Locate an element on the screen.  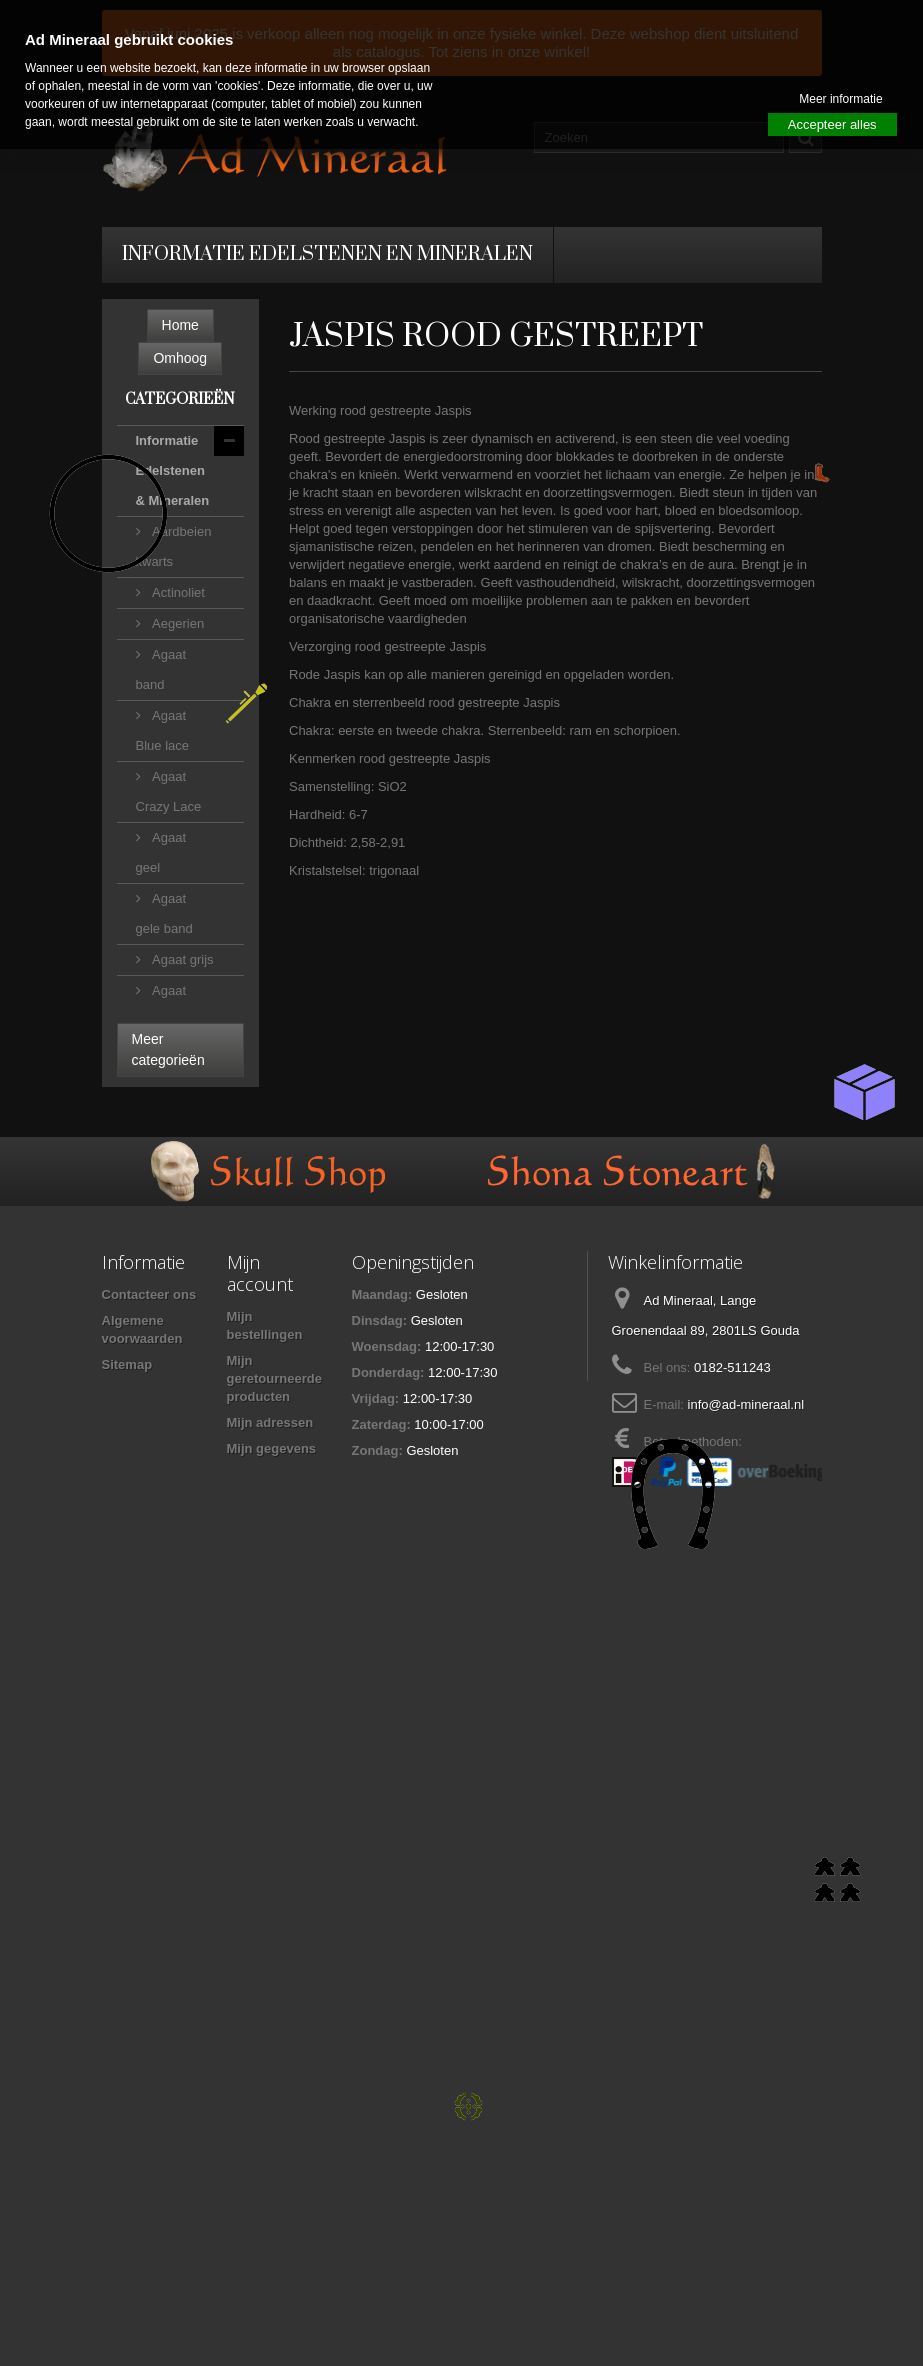
view all players in the game is located at coordinates (837, 1879).